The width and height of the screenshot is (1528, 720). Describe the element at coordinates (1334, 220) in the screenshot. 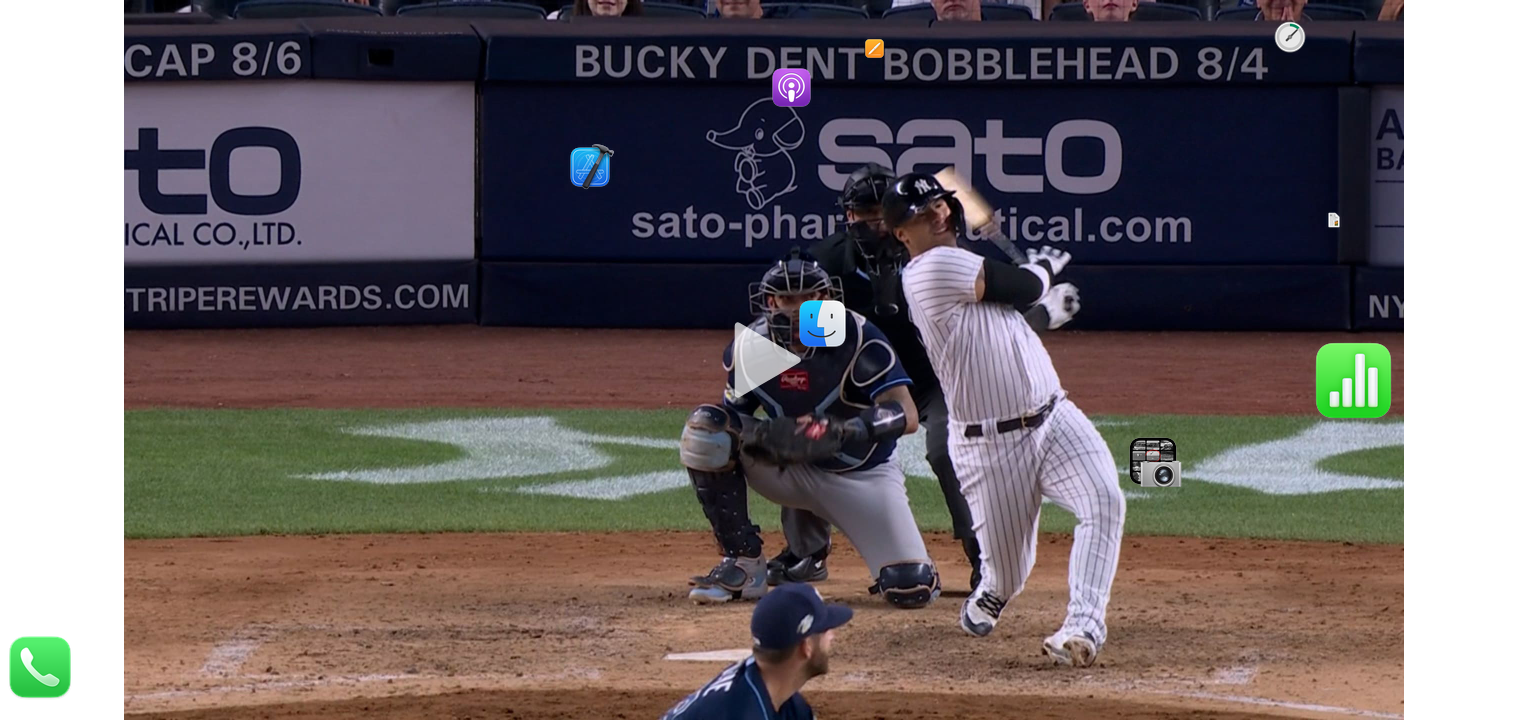

I see `open a document or text file` at that location.